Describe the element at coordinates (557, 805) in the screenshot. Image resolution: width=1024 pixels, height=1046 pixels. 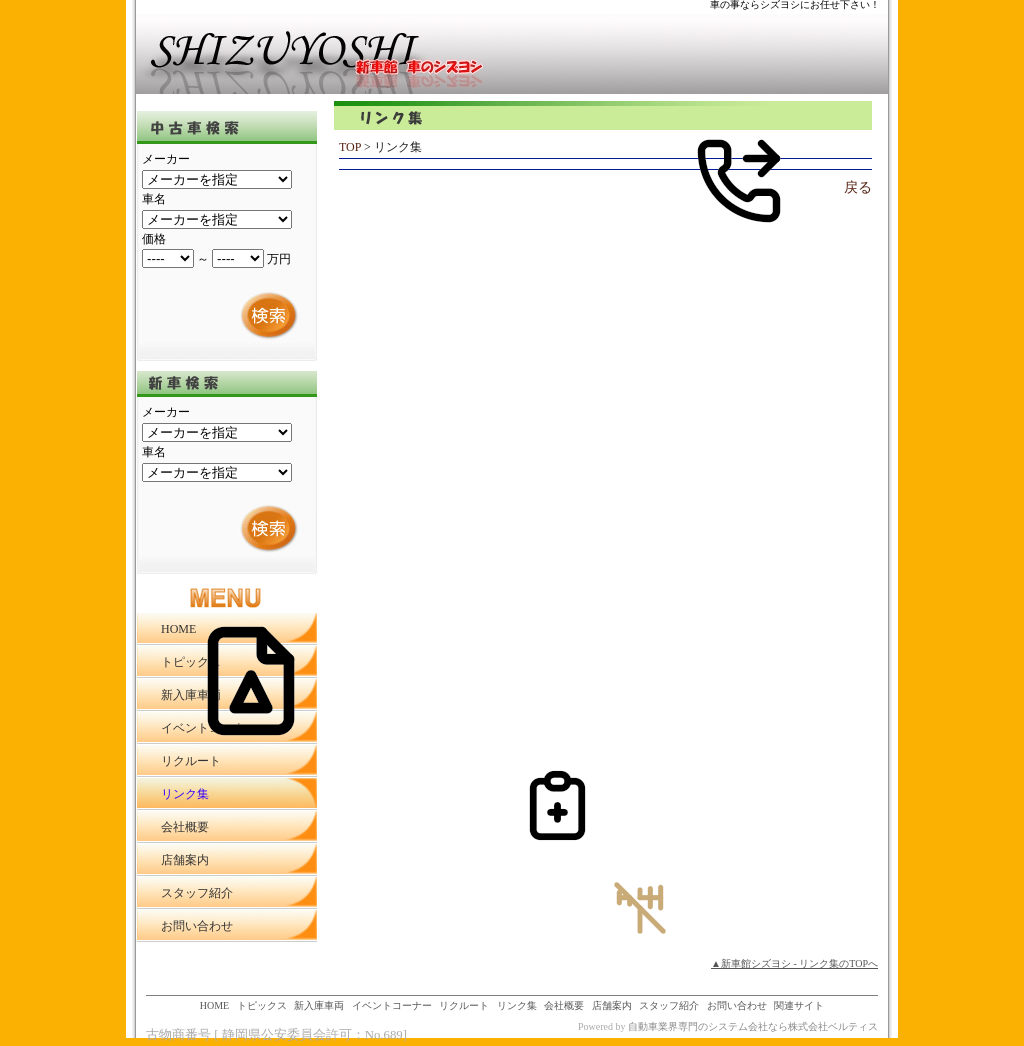
I see `add a new note or item to clipboard` at that location.